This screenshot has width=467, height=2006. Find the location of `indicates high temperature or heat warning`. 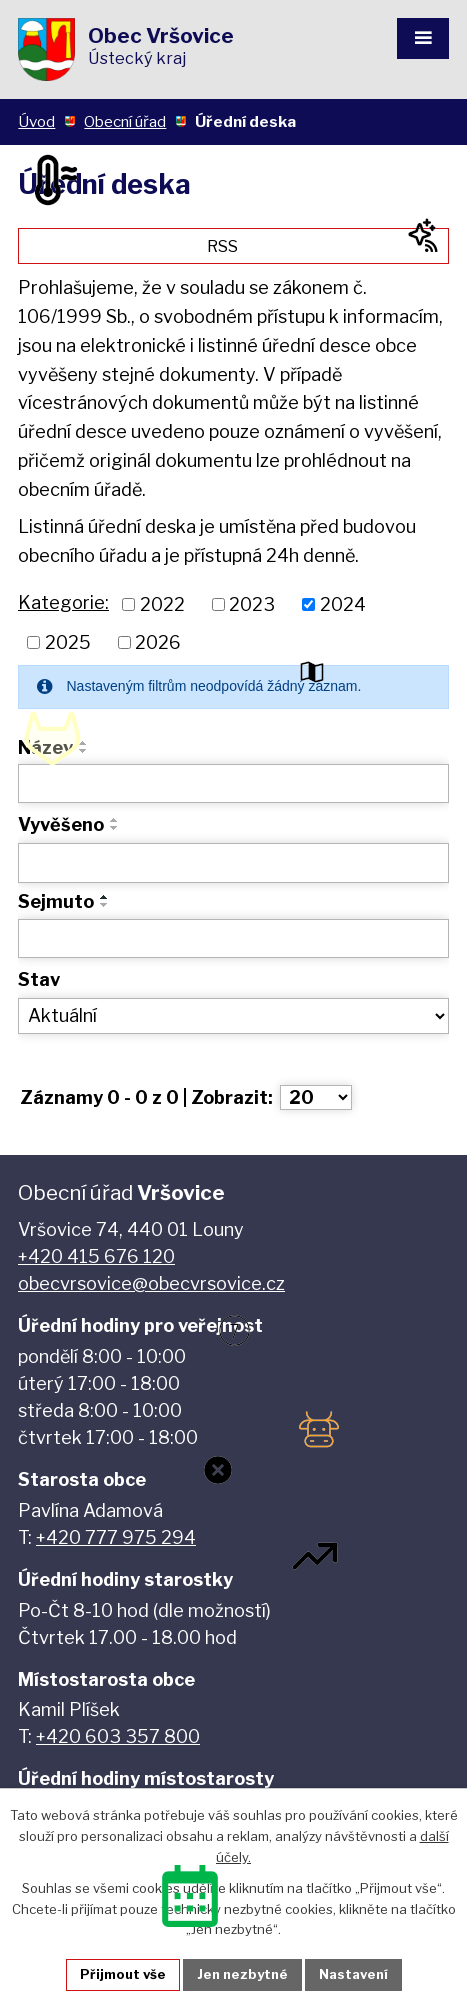

indicates high temperature or heat warning is located at coordinates (52, 180).